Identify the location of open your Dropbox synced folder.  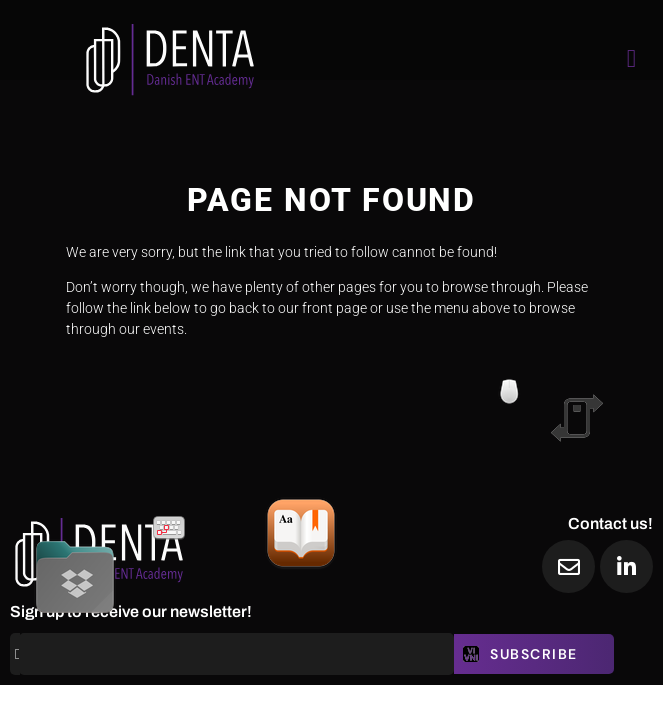
(75, 577).